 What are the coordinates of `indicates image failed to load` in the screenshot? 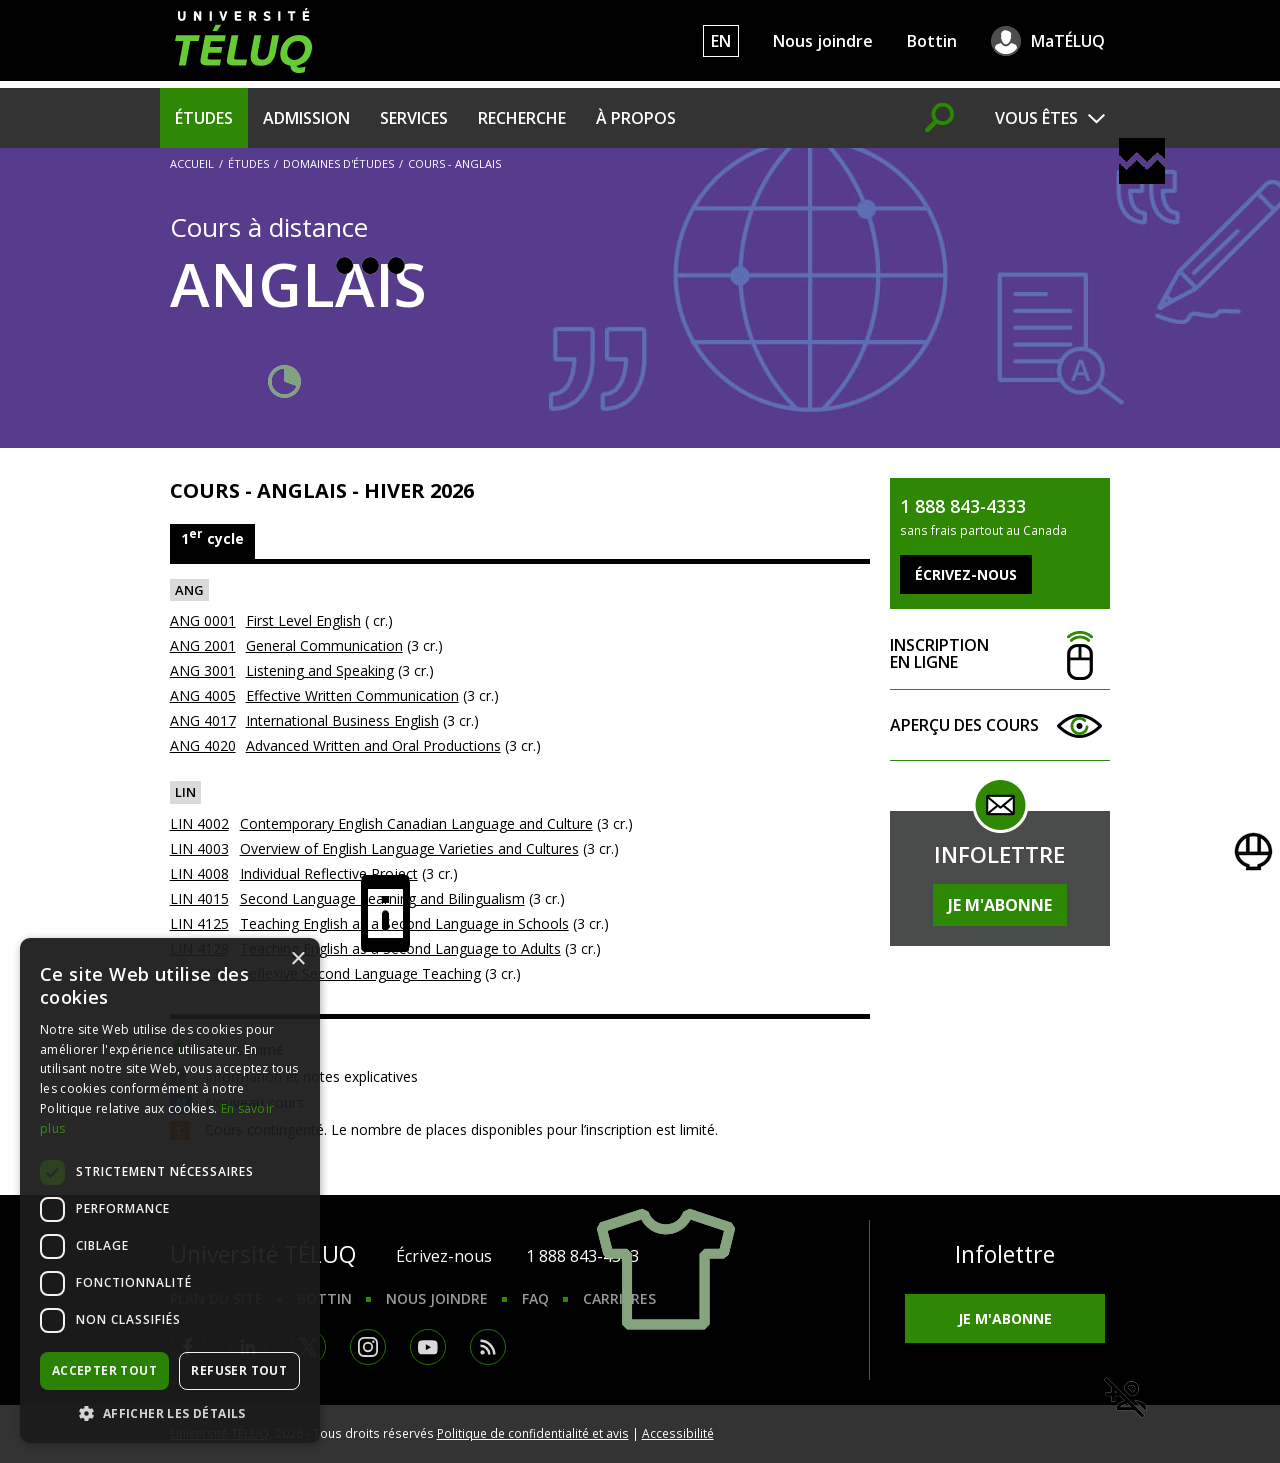 It's located at (1142, 161).